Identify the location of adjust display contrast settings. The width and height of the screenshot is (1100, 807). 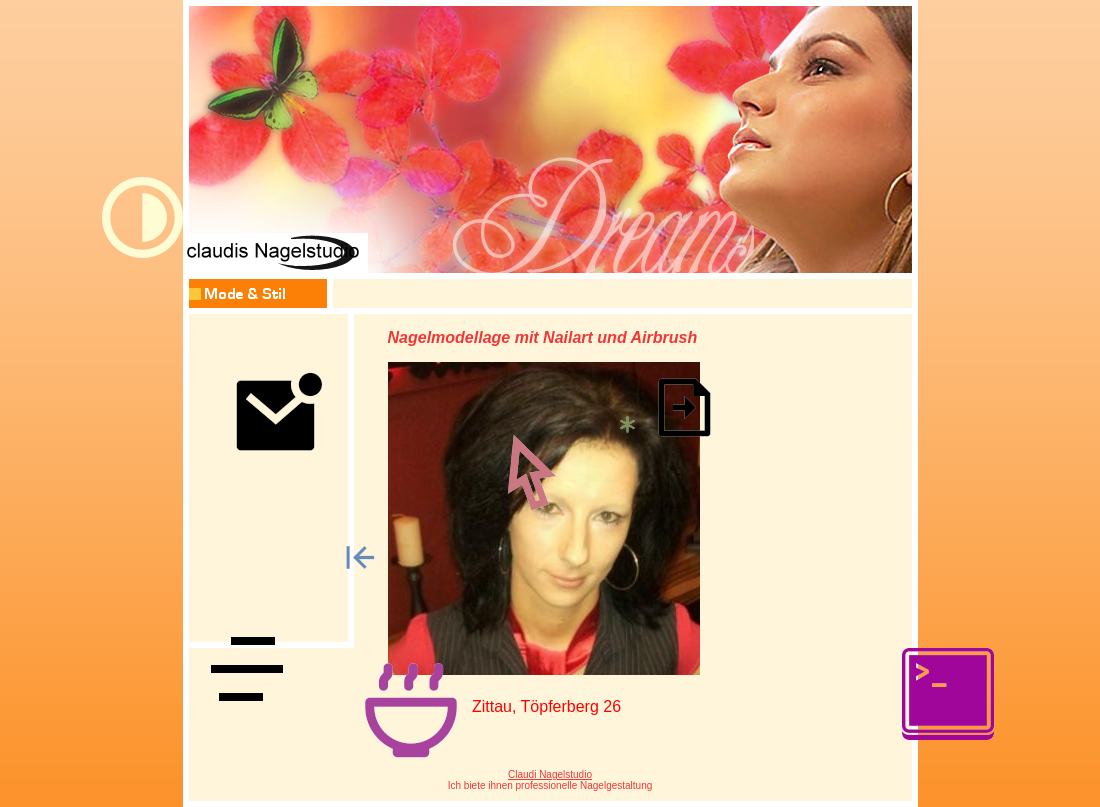
(142, 217).